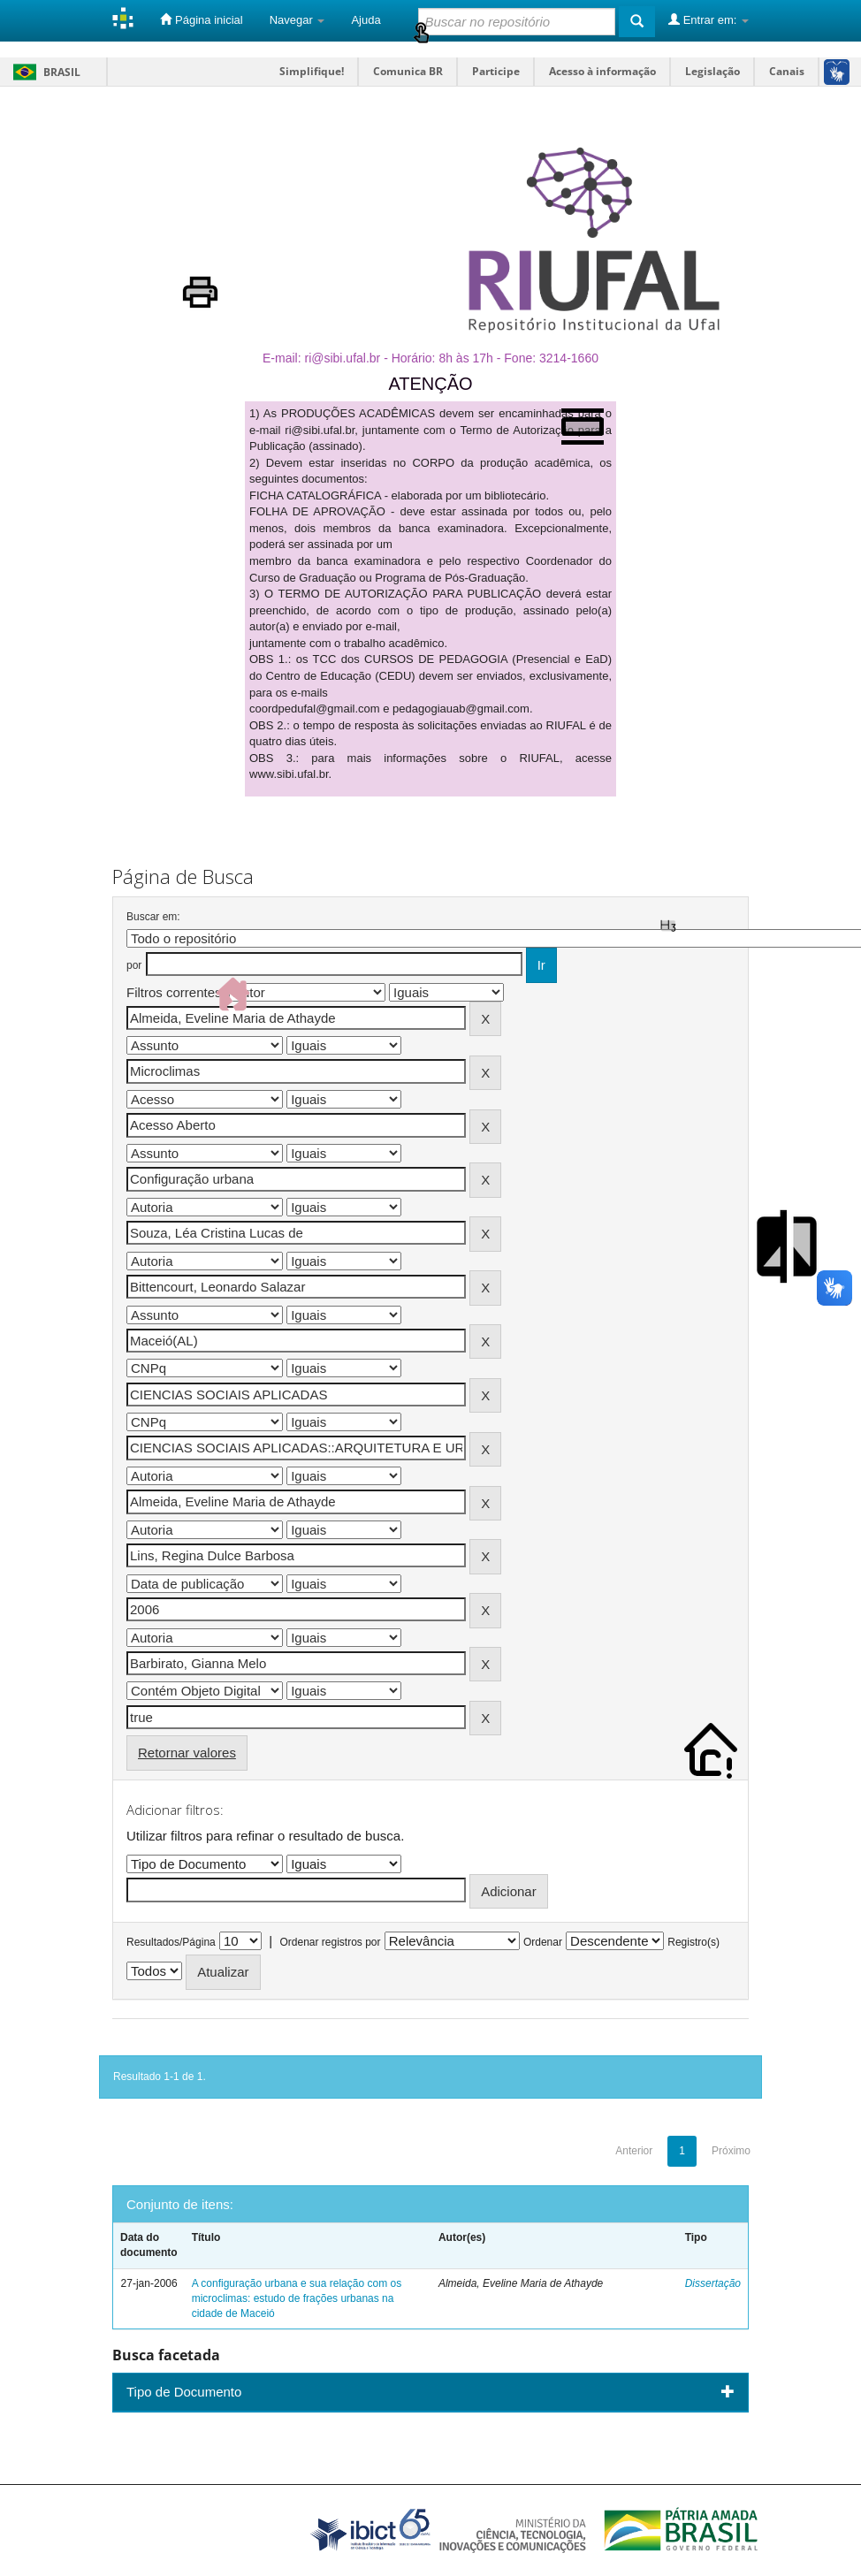  I want to click on view day layout or agenda, so click(583, 426).